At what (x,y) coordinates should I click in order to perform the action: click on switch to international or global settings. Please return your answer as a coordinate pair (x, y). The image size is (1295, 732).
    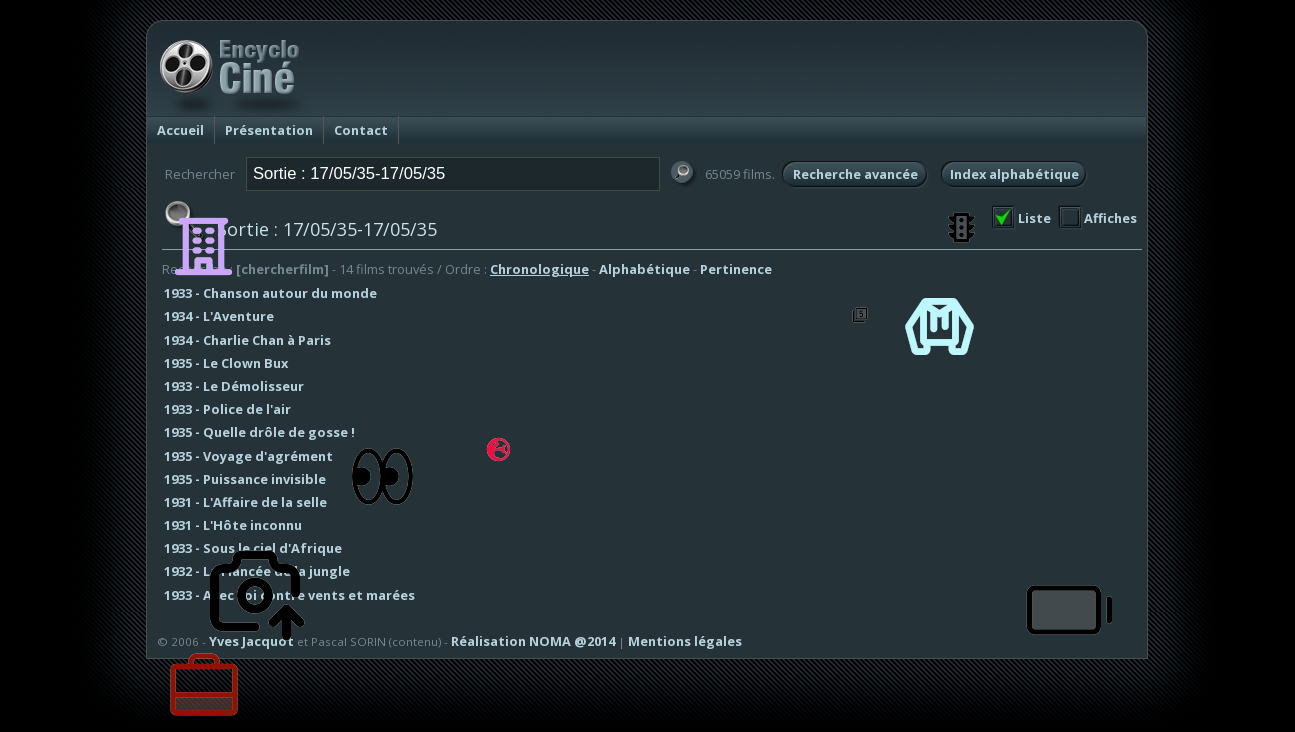
    Looking at the image, I should click on (498, 449).